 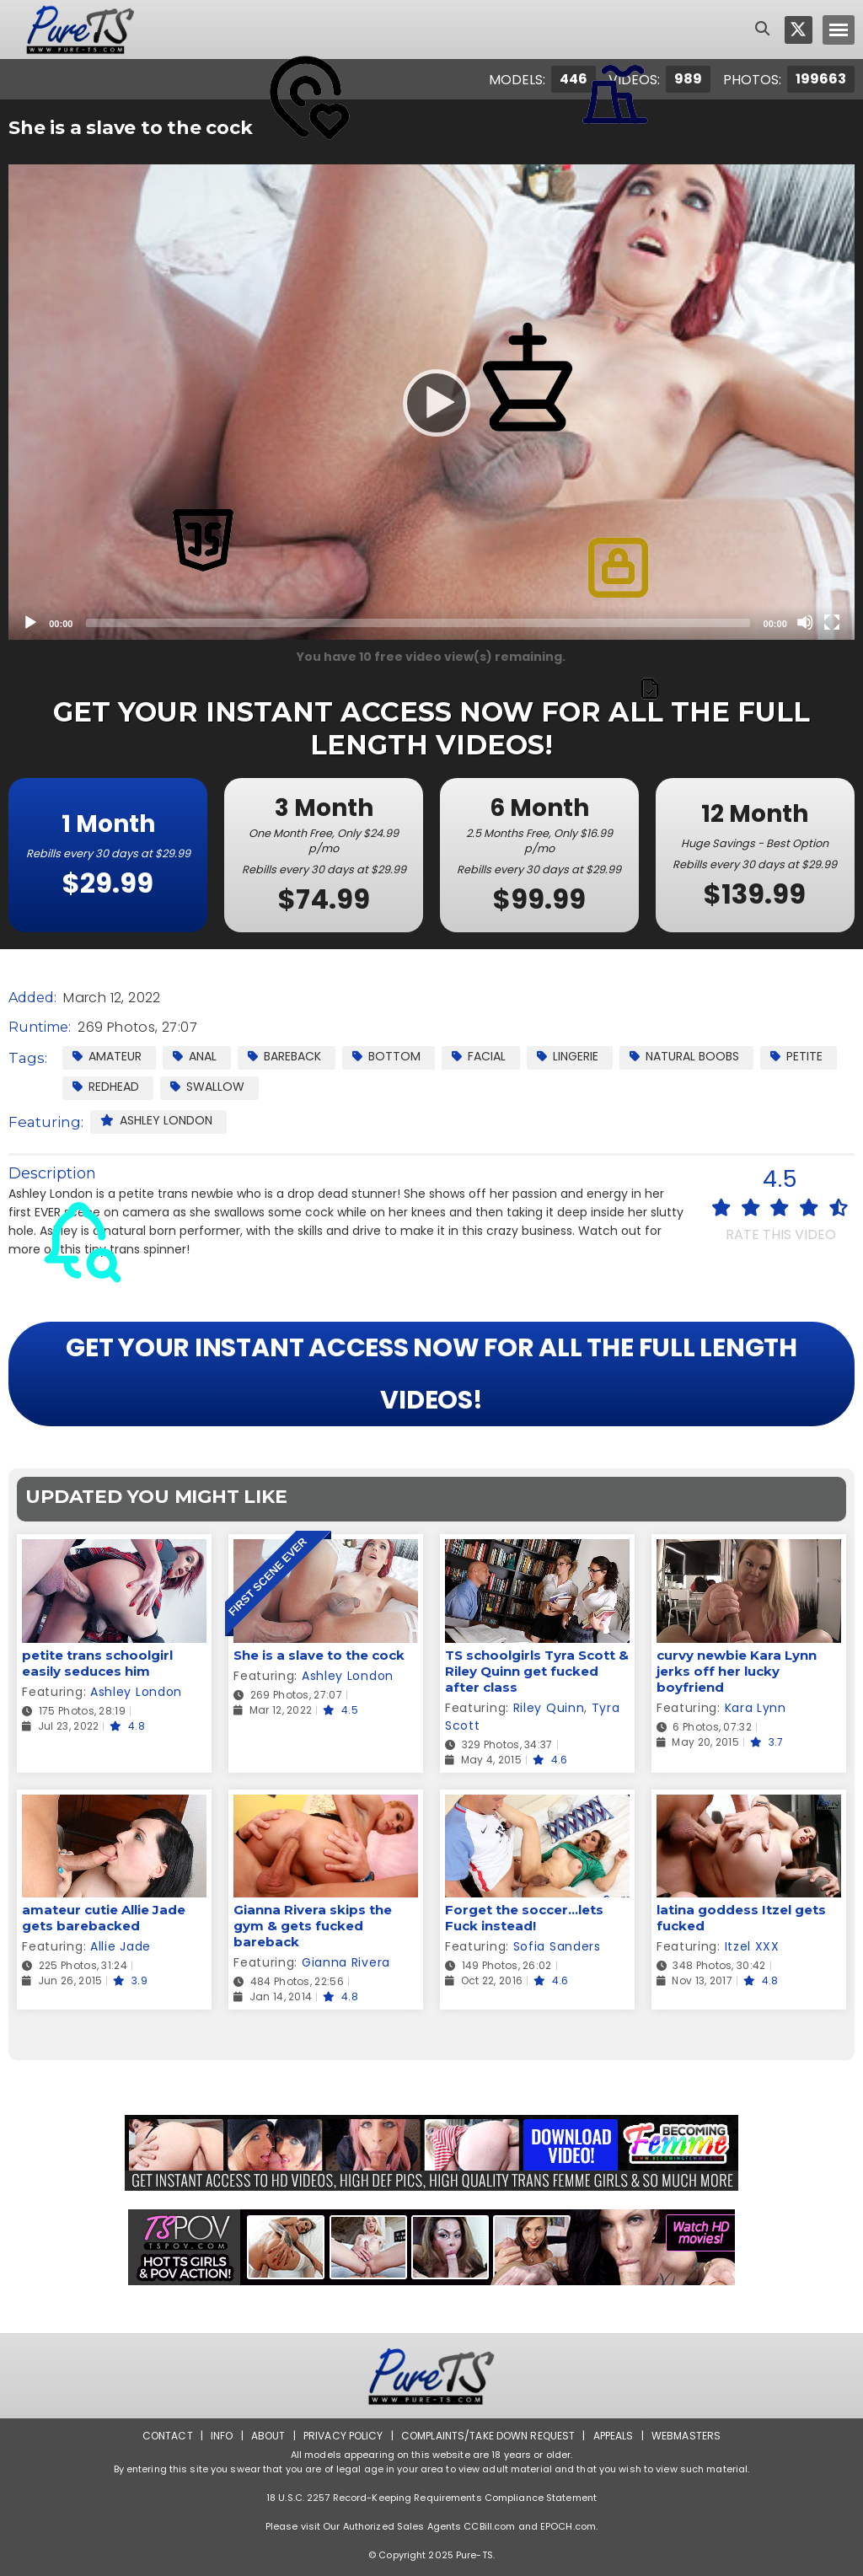 What do you see at coordinates (305, 95) in the screenshot?
I see `save a location to favorites` at bounding box center [305, 95].